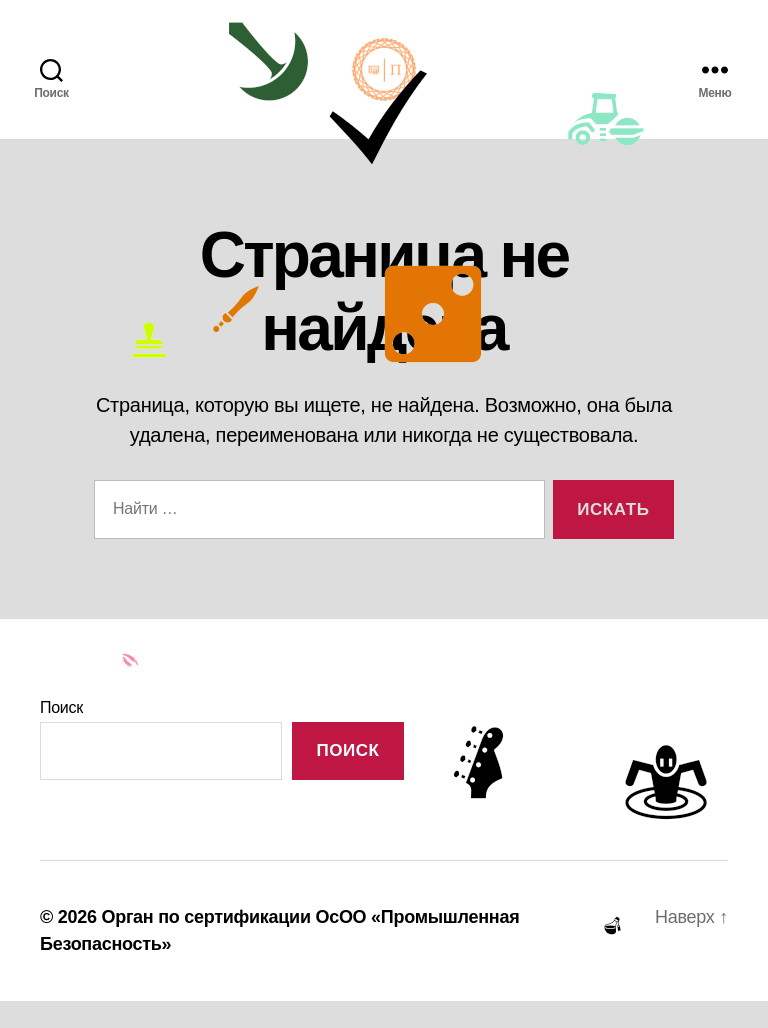  What do you see at coordinates (236, 309) in the screenshot?
I see `select sword or melee weapon in game` at bounding box center [236, 309].